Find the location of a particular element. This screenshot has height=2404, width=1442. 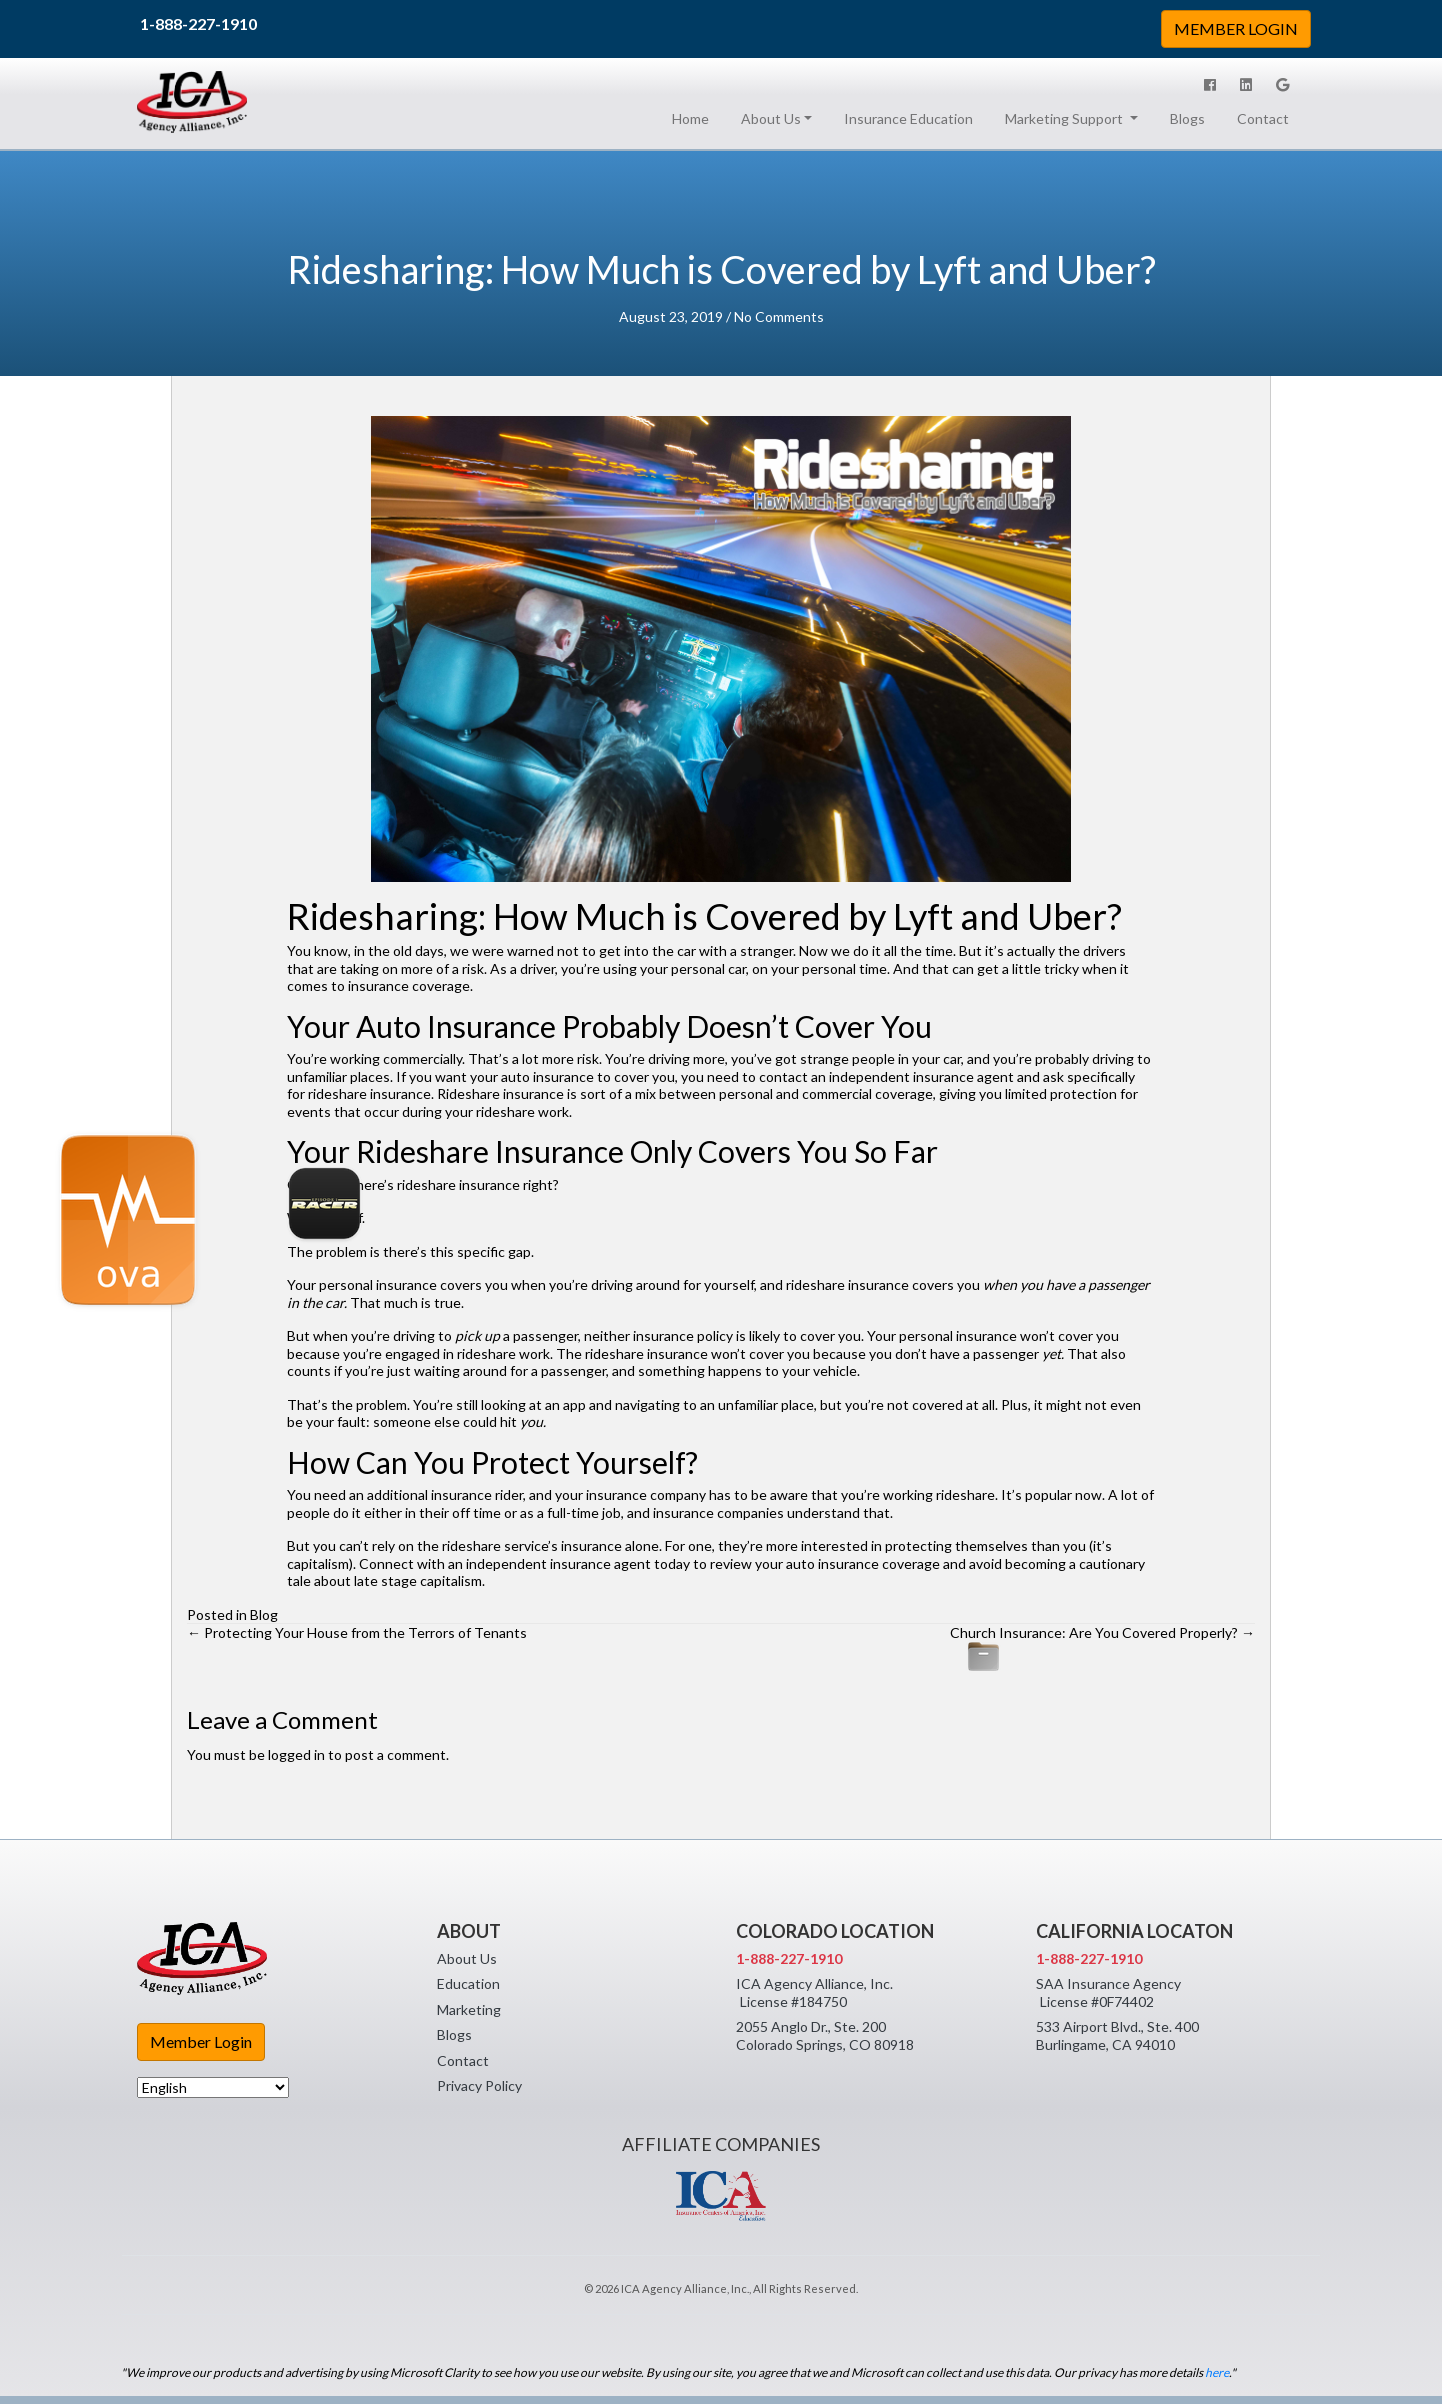

a VirtualBox appliance file (.ova format) is located at coordinates (128, 1220).